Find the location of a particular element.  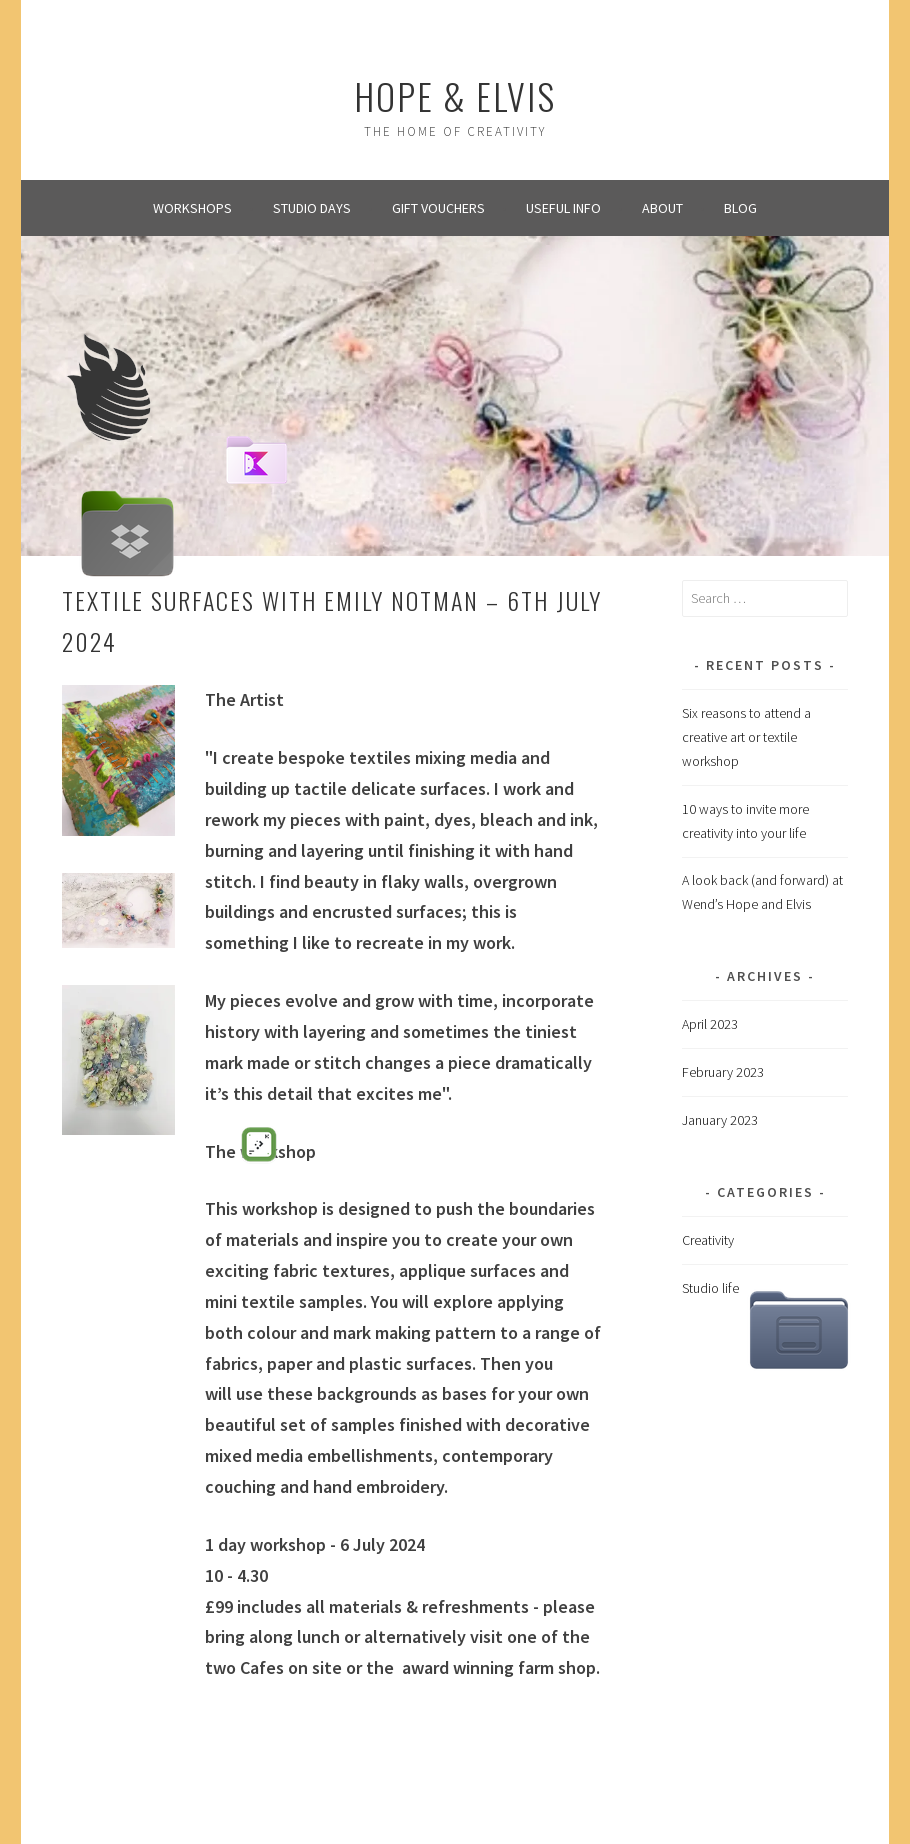

open kotlin android project folder is located at coordinates (256, 461).